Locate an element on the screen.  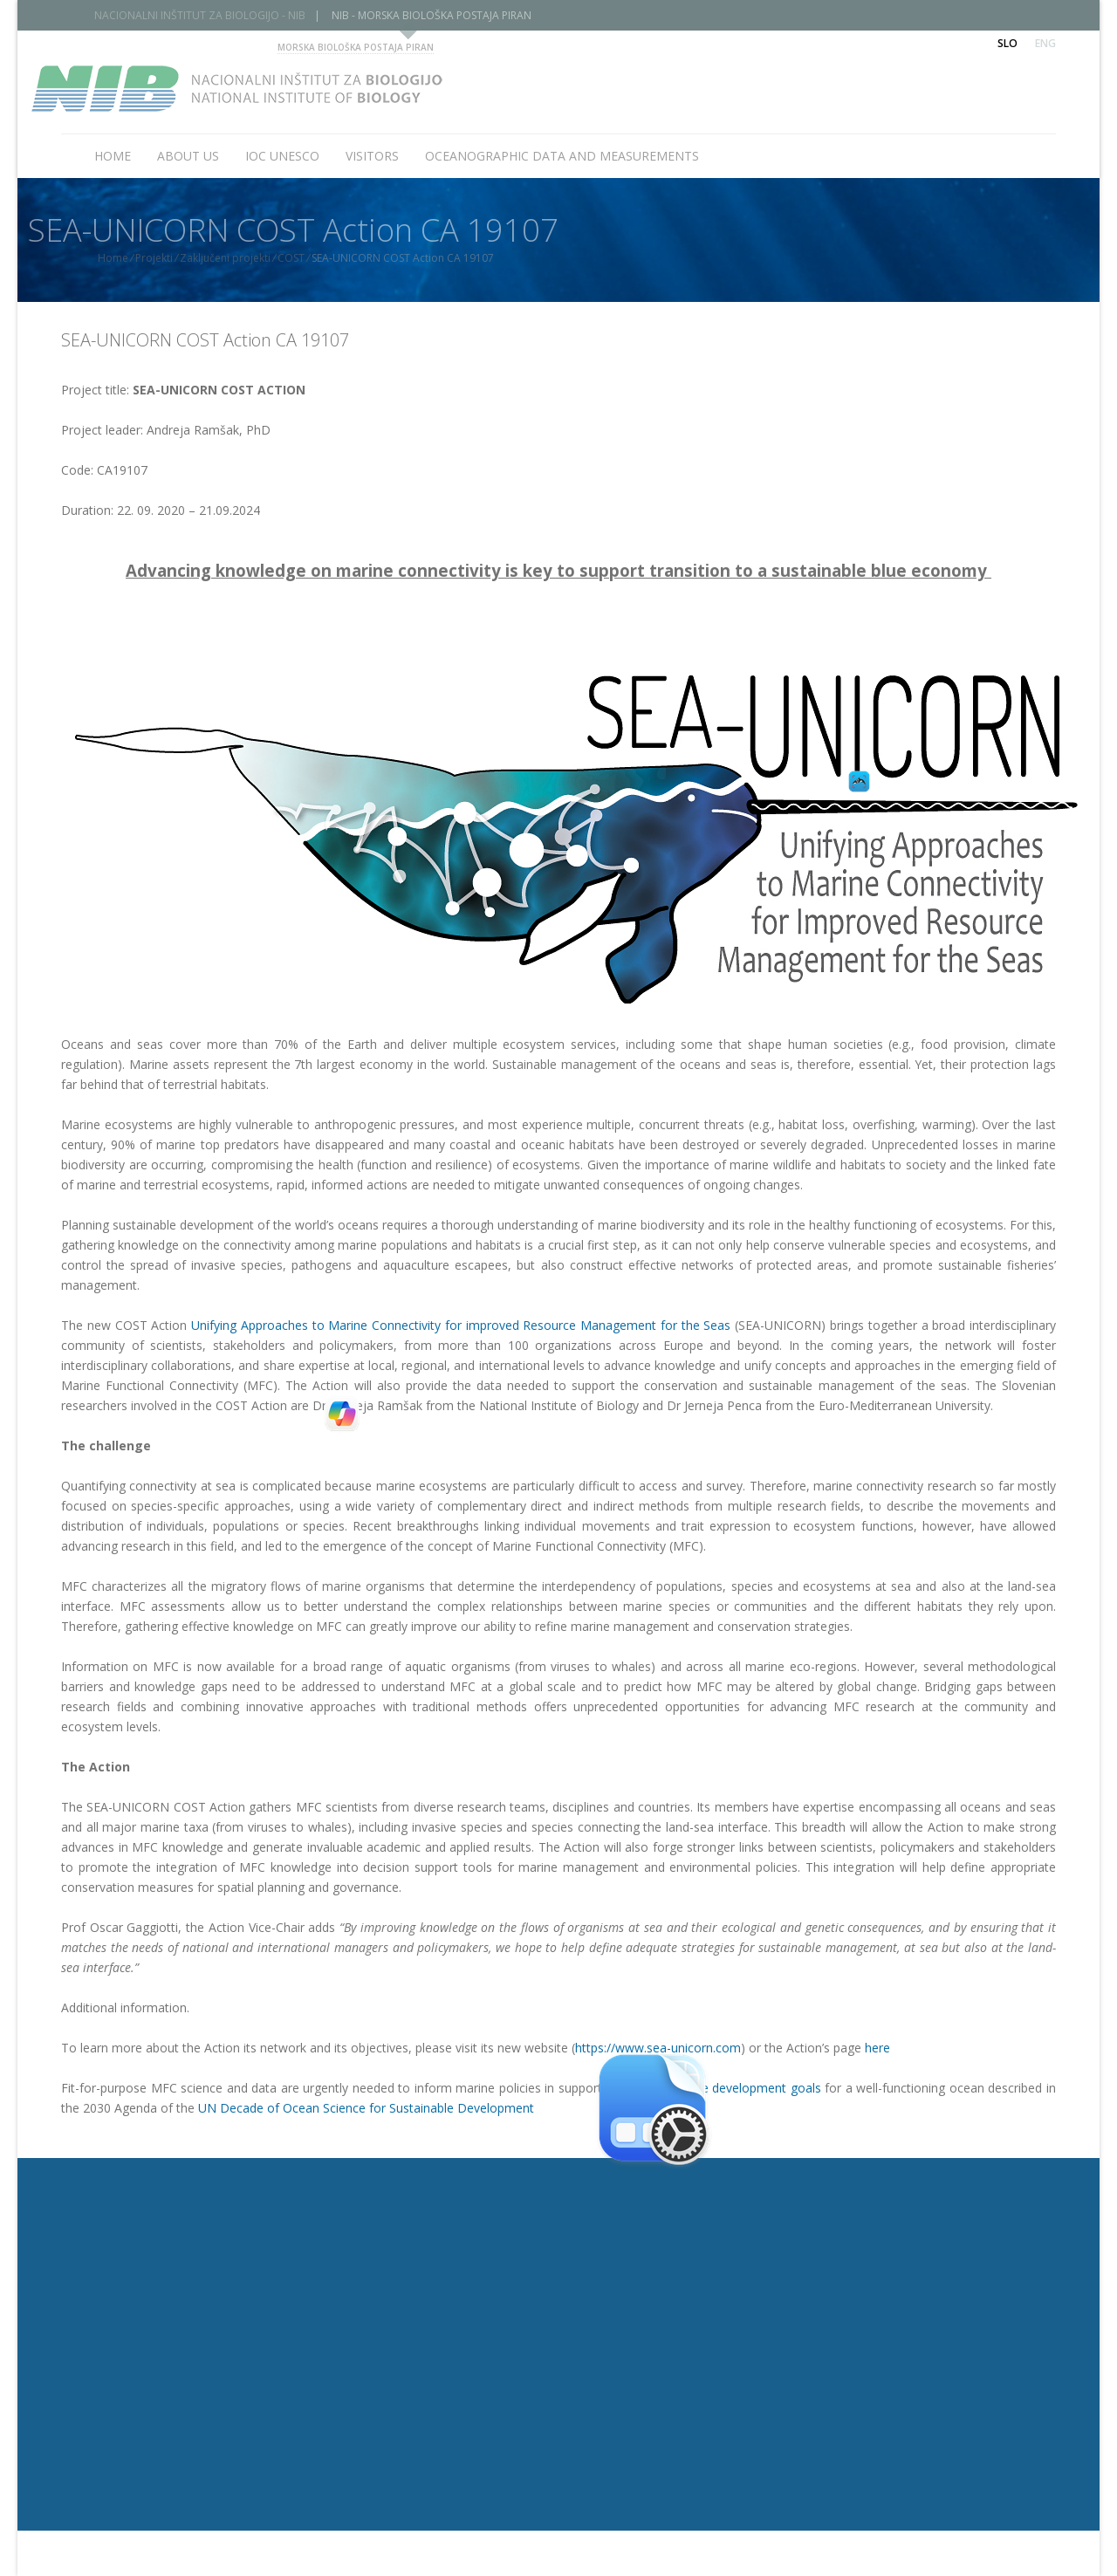
open Microsoft Copilot AI assistant is located at coordinates (342, 1414).